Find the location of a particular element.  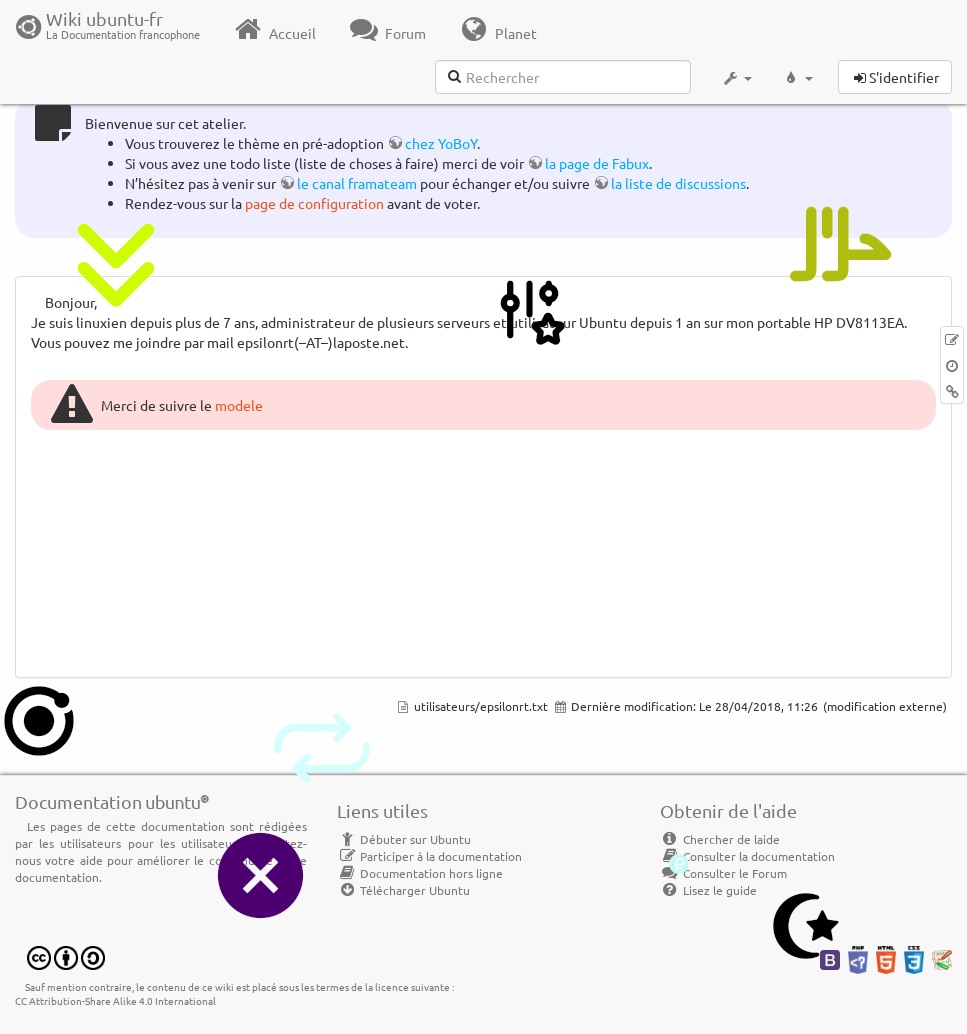

switch to arabic language is located at coordinates (838, 244).